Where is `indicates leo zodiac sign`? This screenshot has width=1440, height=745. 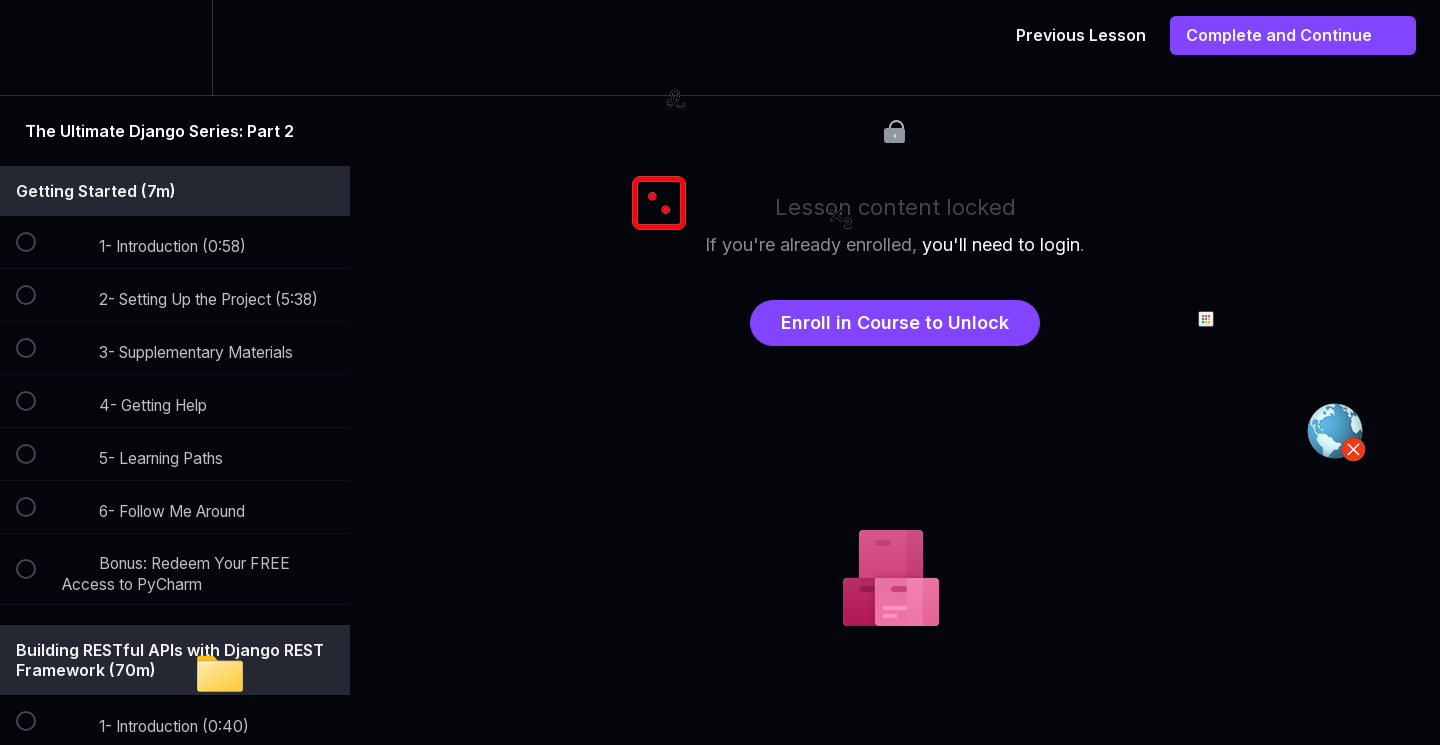 indicates leo zodiac sign is located at coordinates (676, 99).